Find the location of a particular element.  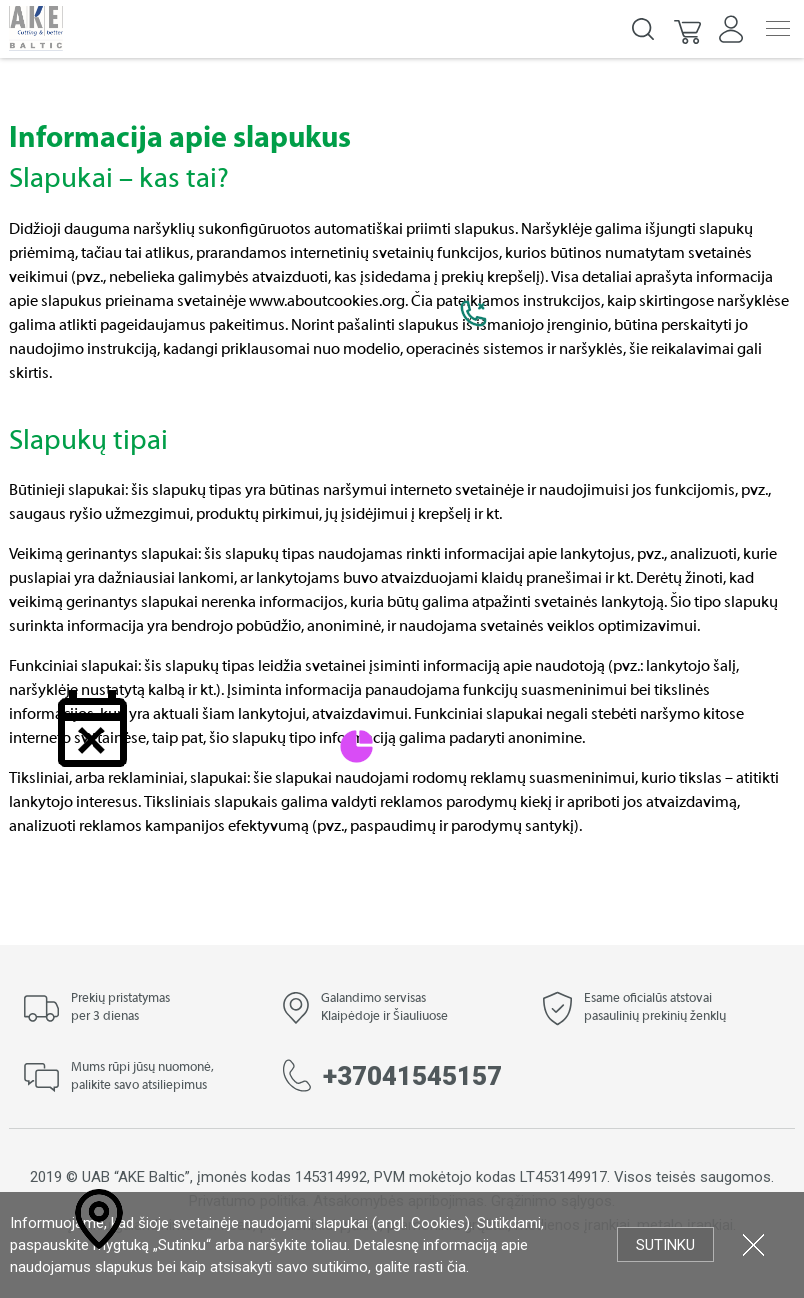

view or access a saved location is located at coordinates (99, 1219).